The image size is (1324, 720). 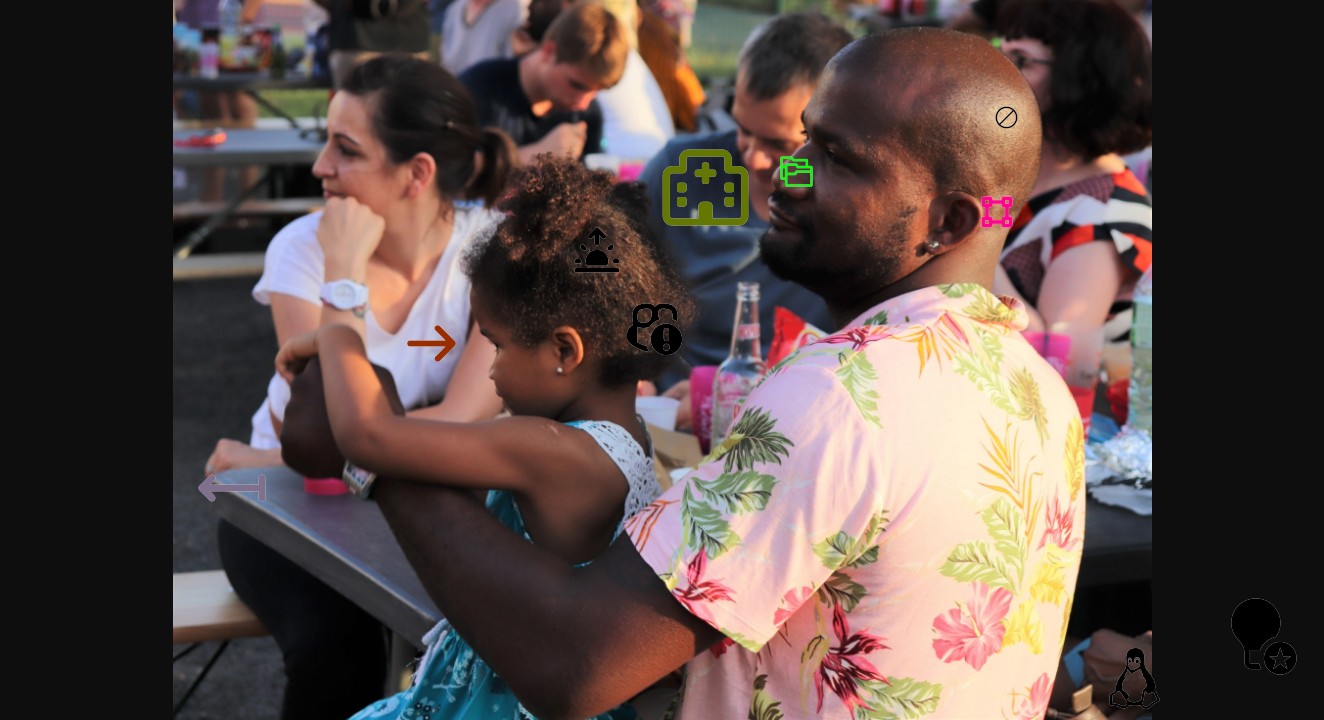 What do you see at coordinates (232, 488) in the screenshot?
I see `navigate back to previous screen` at bounding box center [232, 488].